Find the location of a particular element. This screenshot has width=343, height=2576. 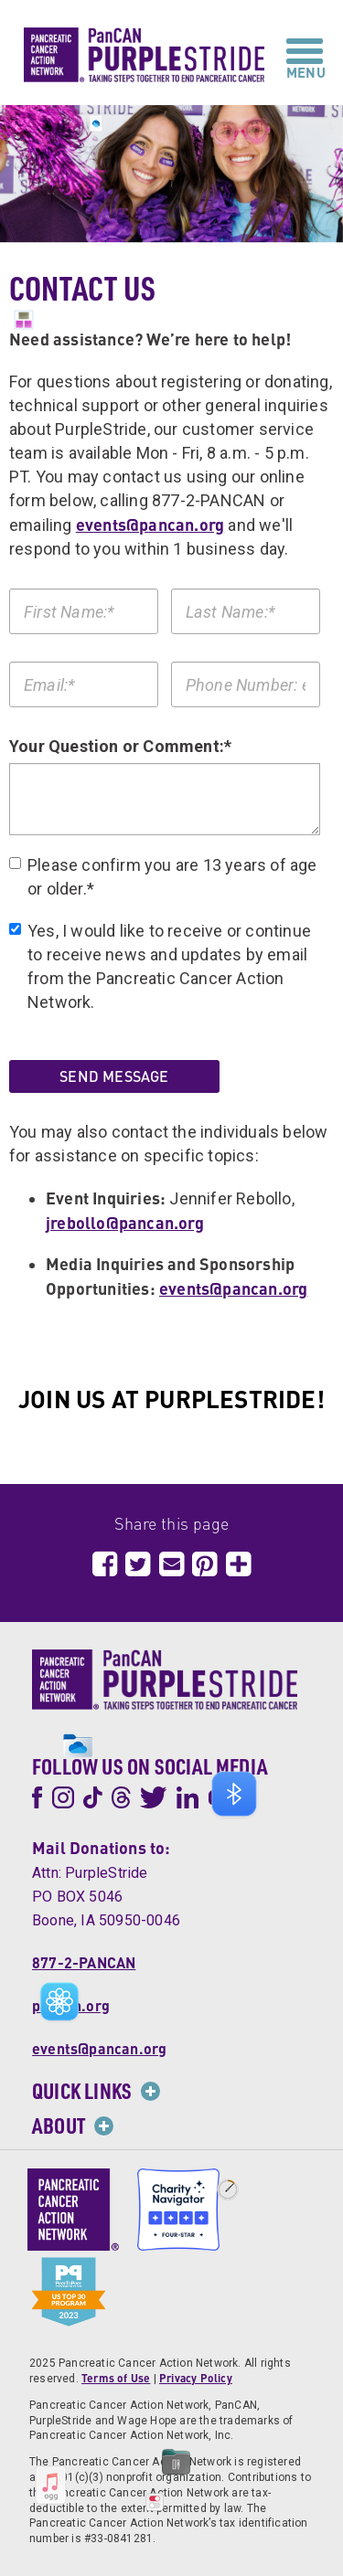

open bluetooth settings is located at coordinates (234, 1795).